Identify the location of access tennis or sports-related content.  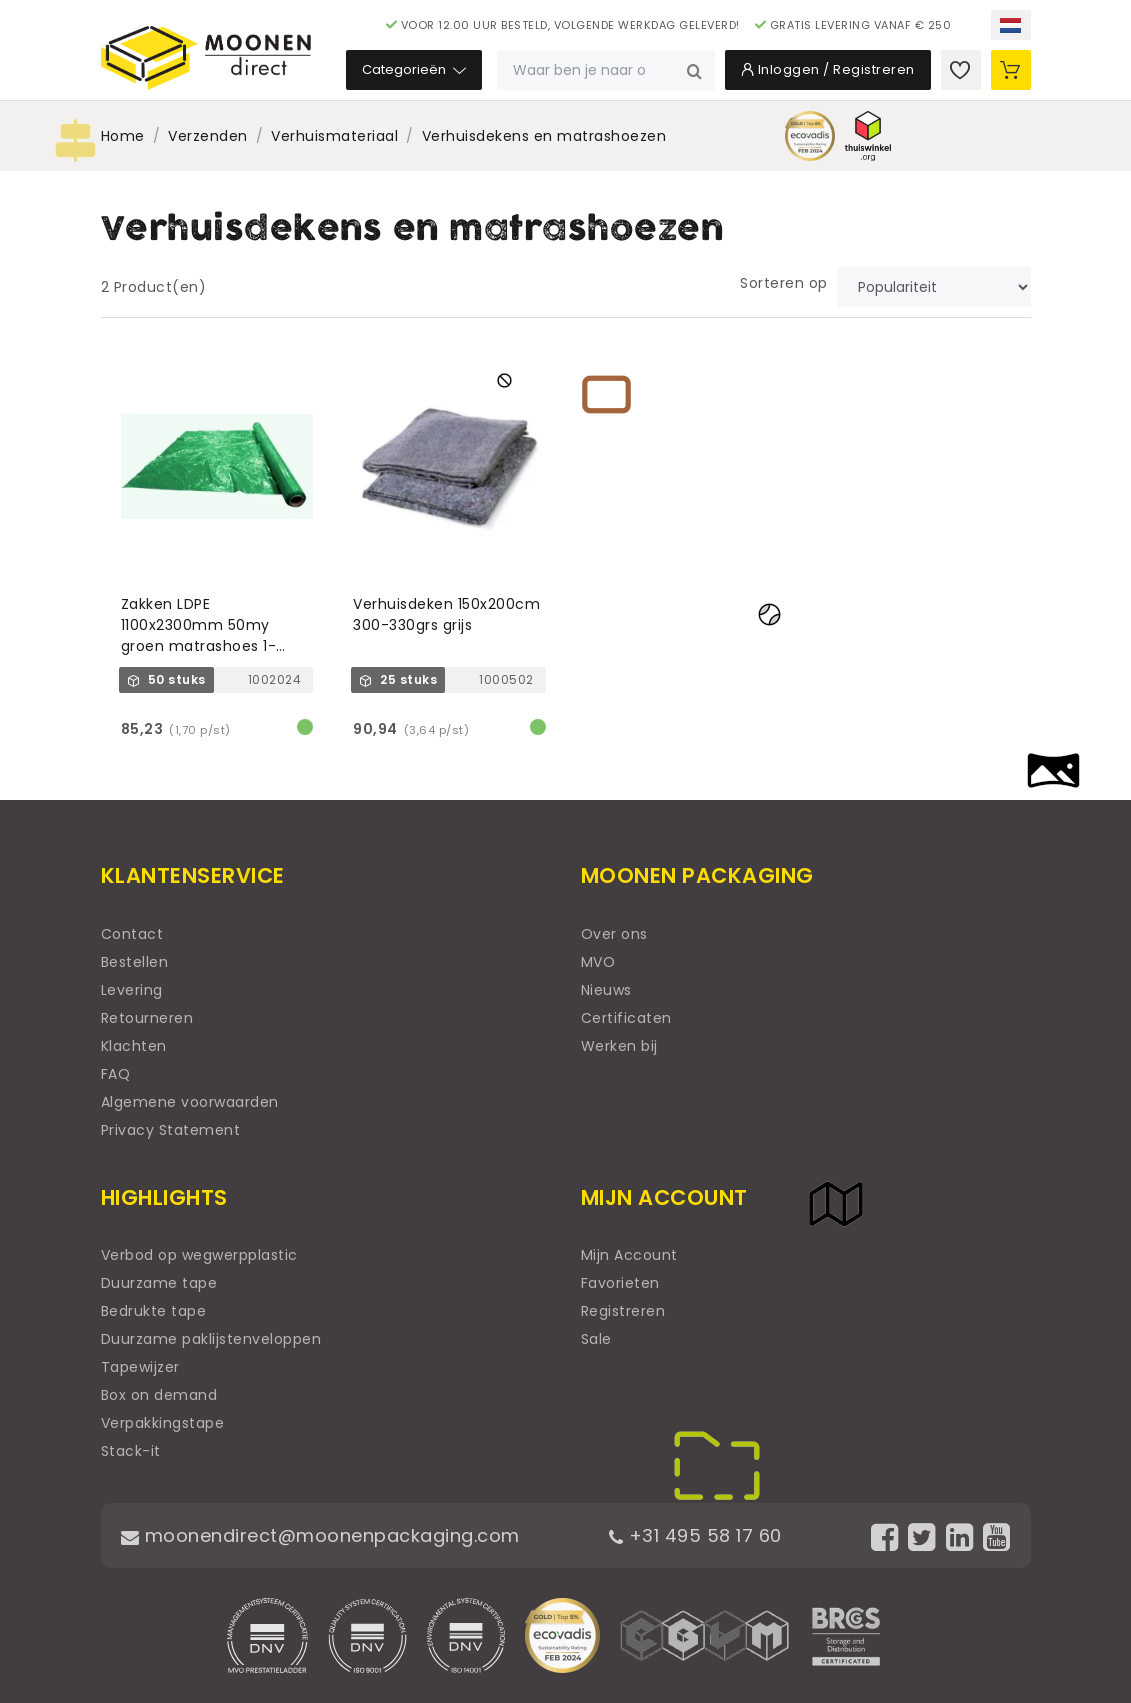
(769, 614).